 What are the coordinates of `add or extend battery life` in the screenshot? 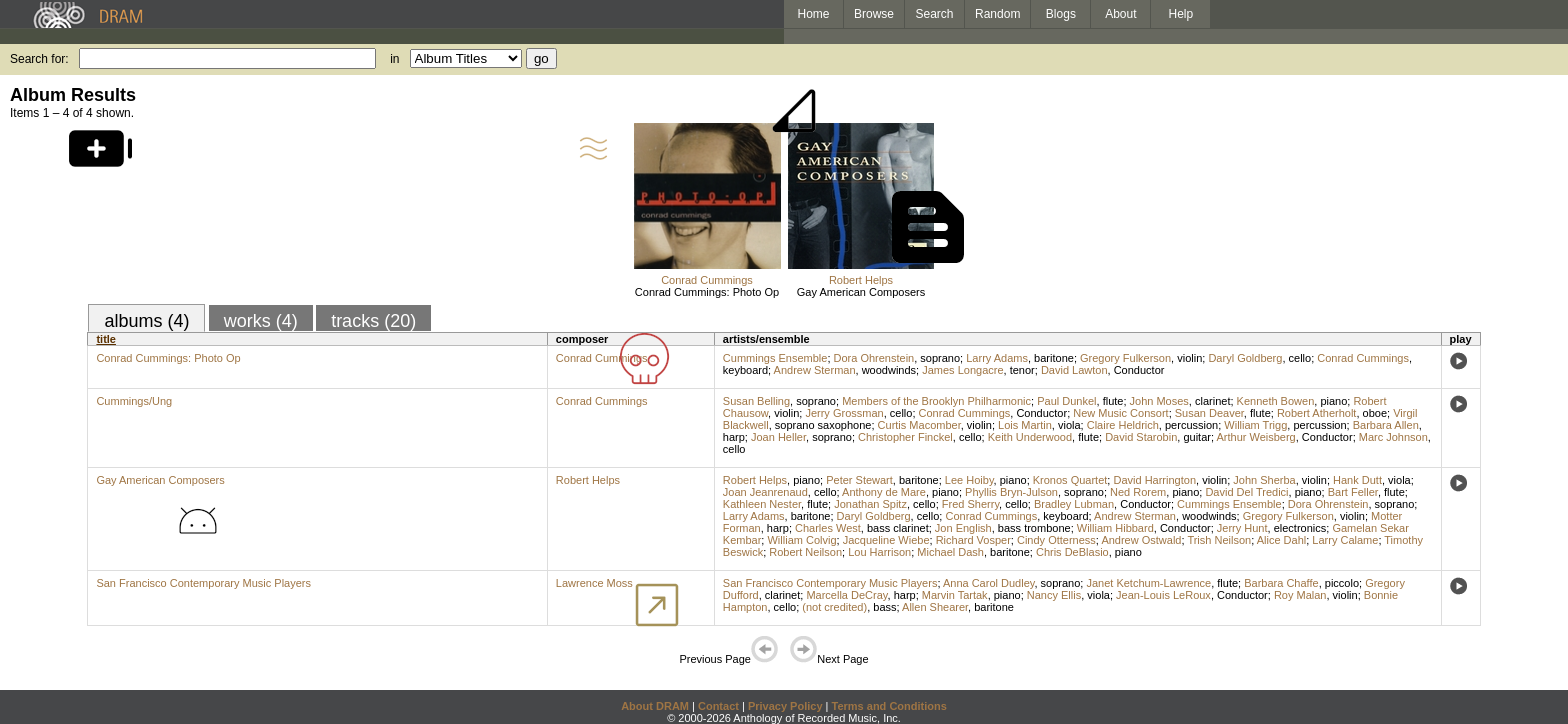 It's located at (99, 148).